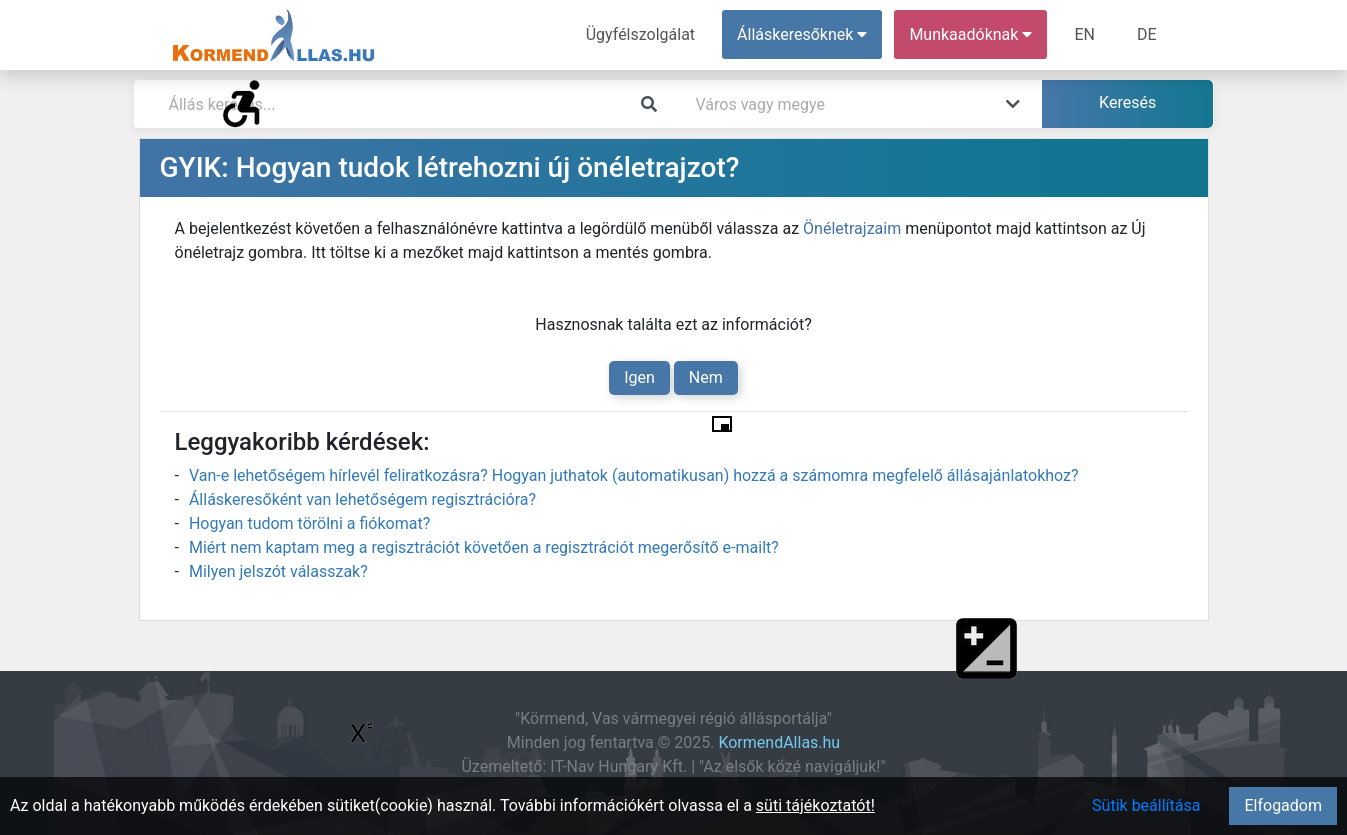 The width and height of the screenshot is (1347, 835). I want to click on format selected text as superscript, so click(358, 732).